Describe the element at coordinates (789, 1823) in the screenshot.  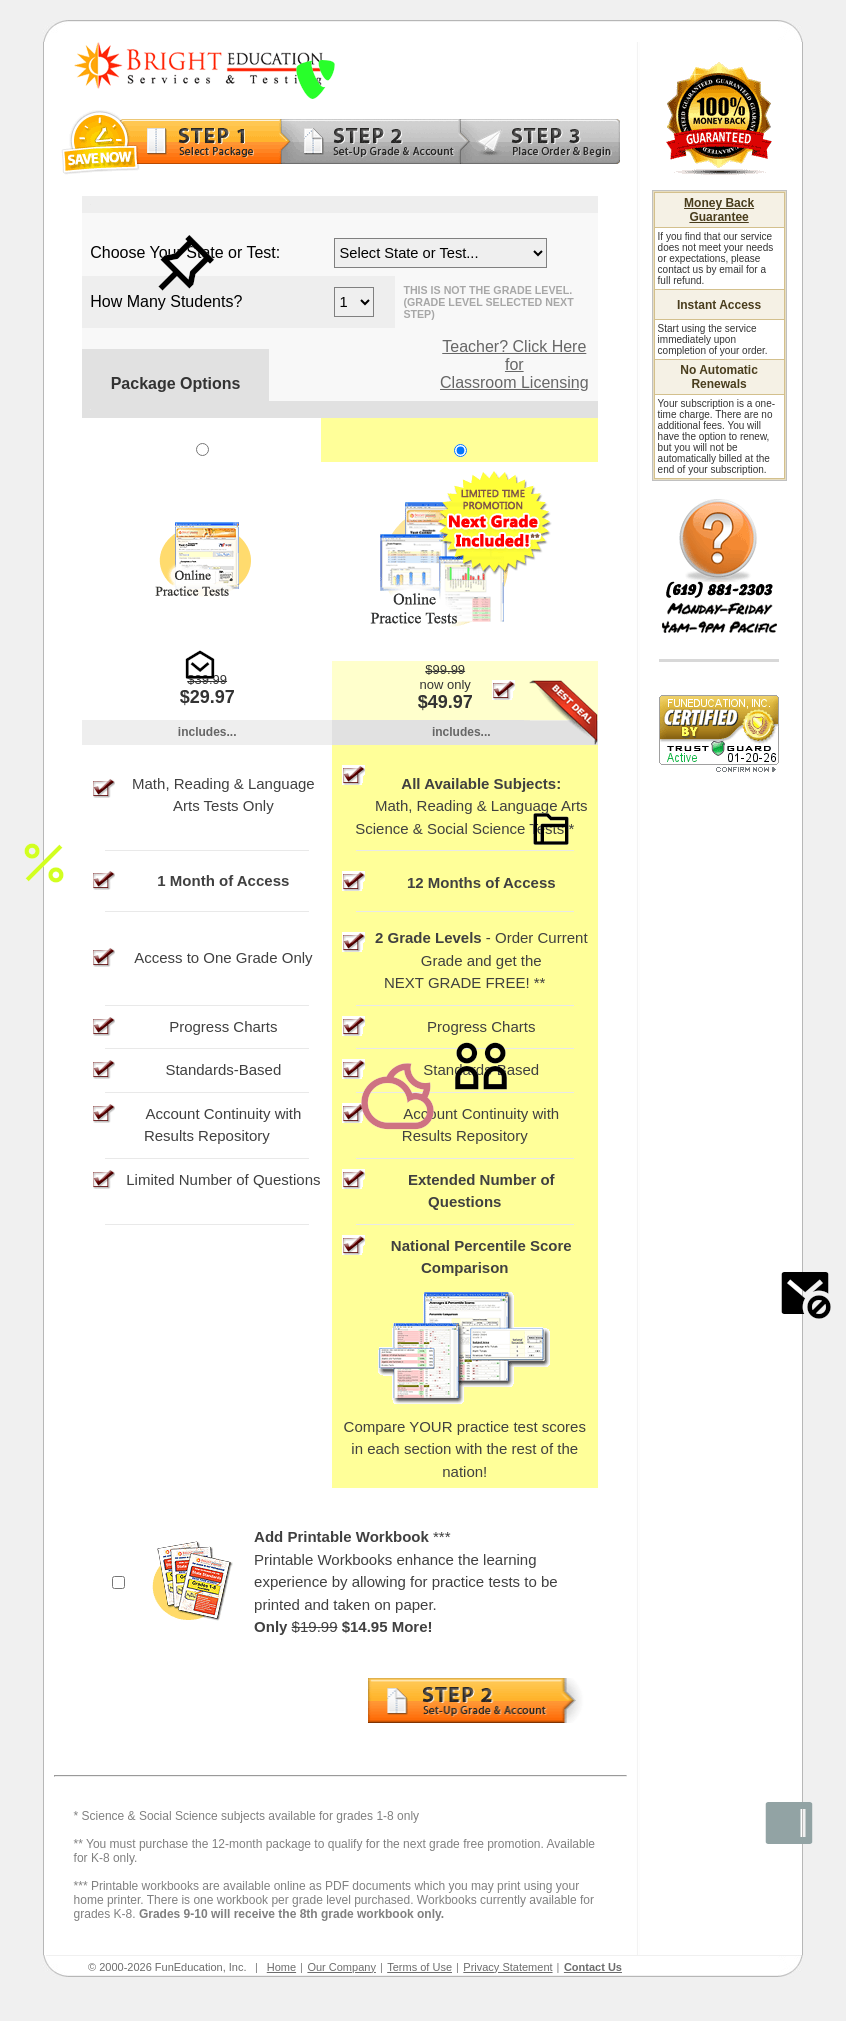
I see `switch to right sidebar layout` at that location.